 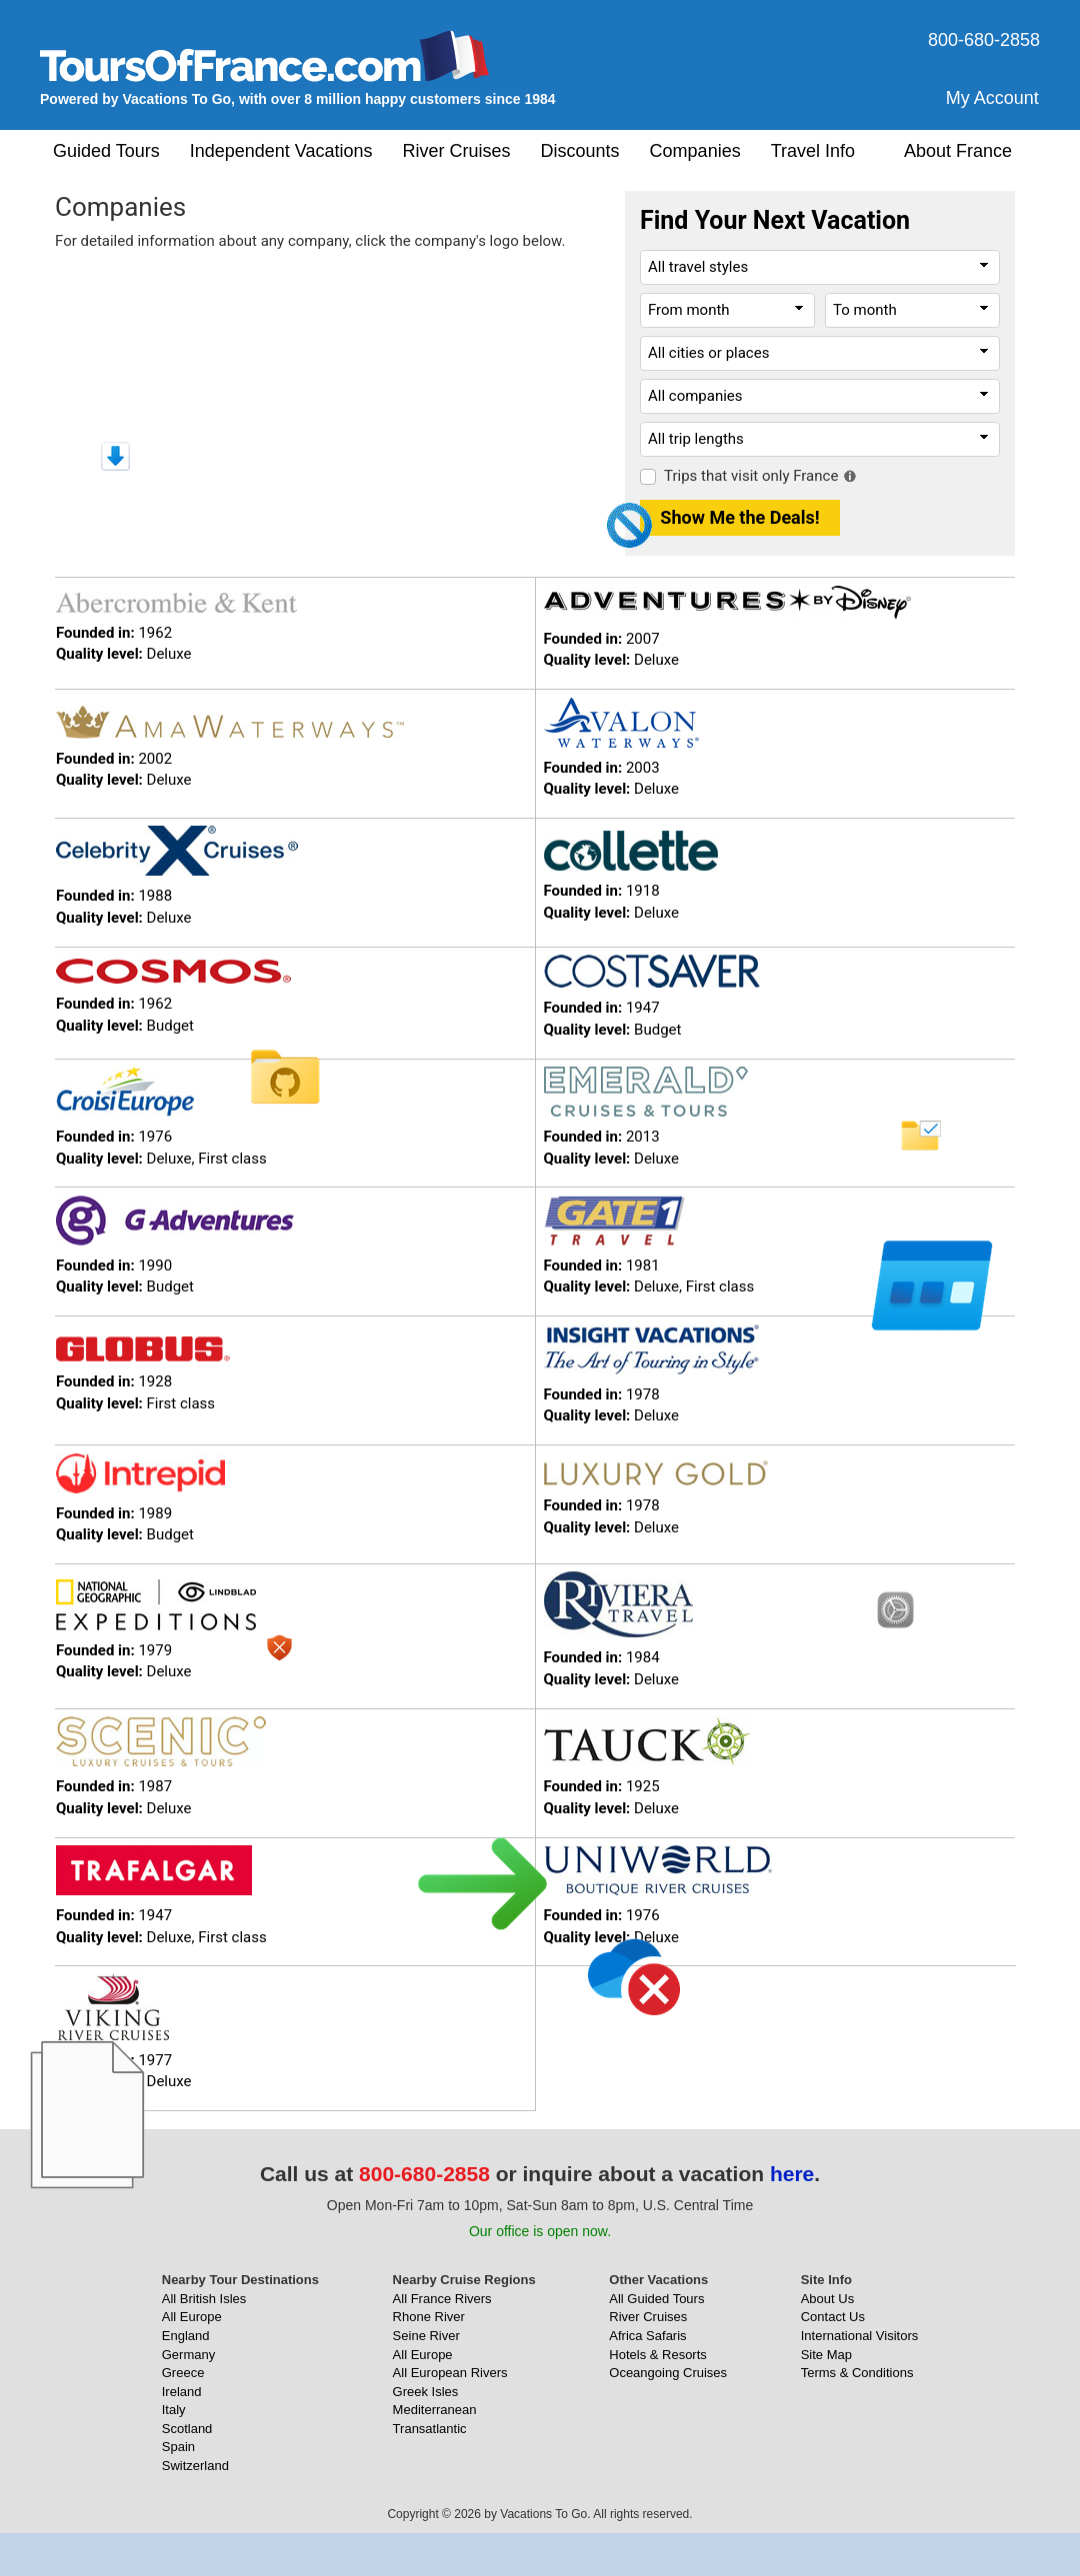 I want to click on launch autoruns system utility, so click(x=932, y=1286).